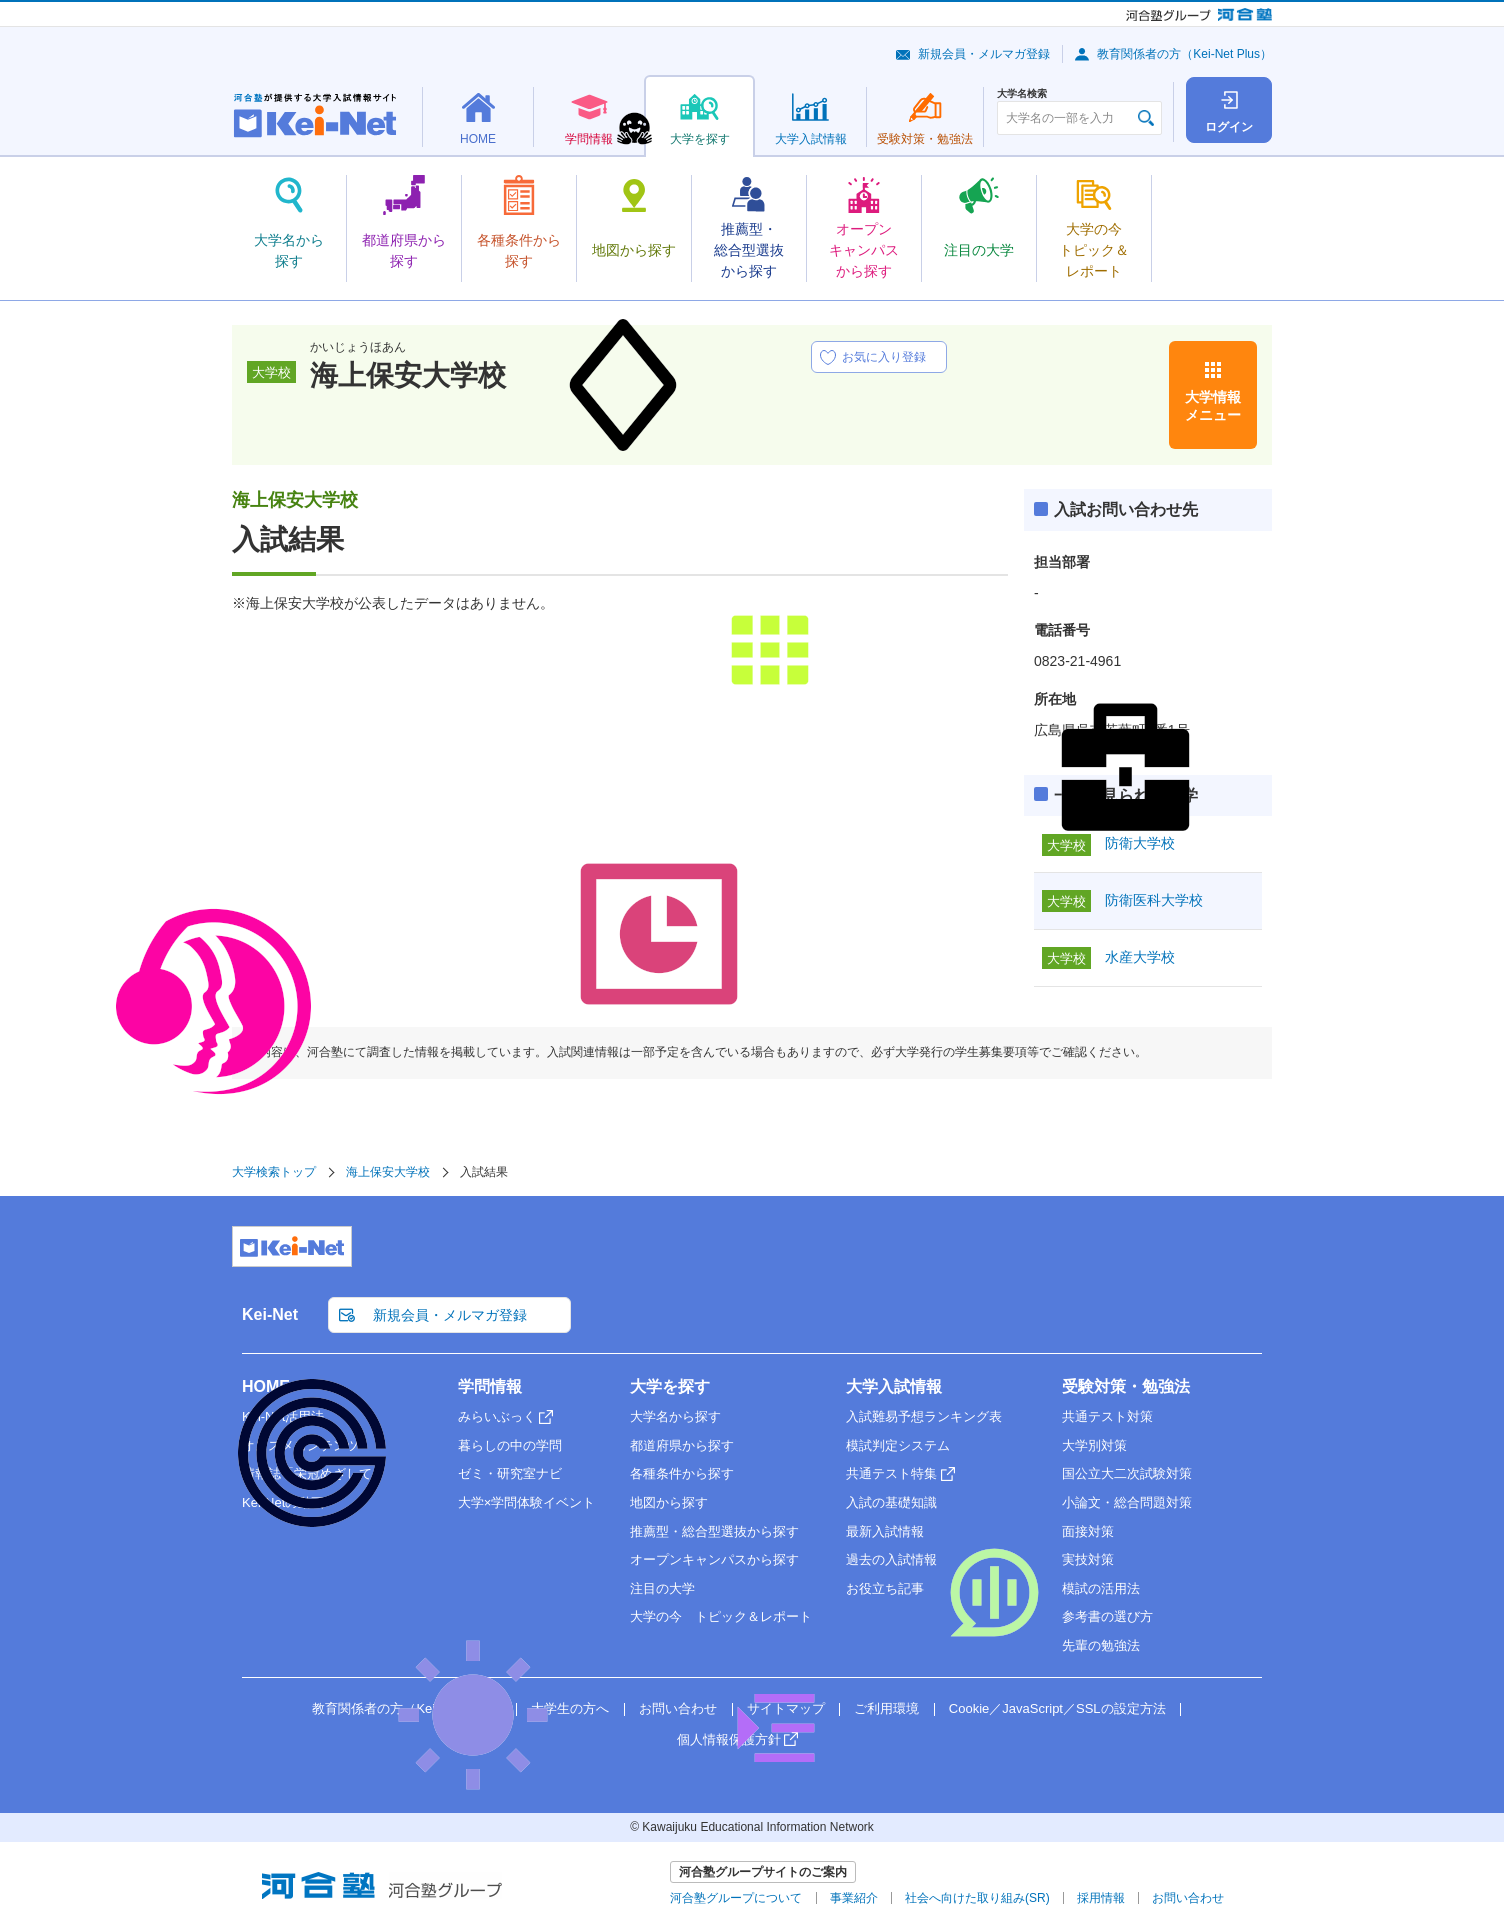 The height and width of the screenshot is (1930, 1504). Describe the element at coordinates (1125, 773) in the screenshot. I see `access work or business documents` at that location.